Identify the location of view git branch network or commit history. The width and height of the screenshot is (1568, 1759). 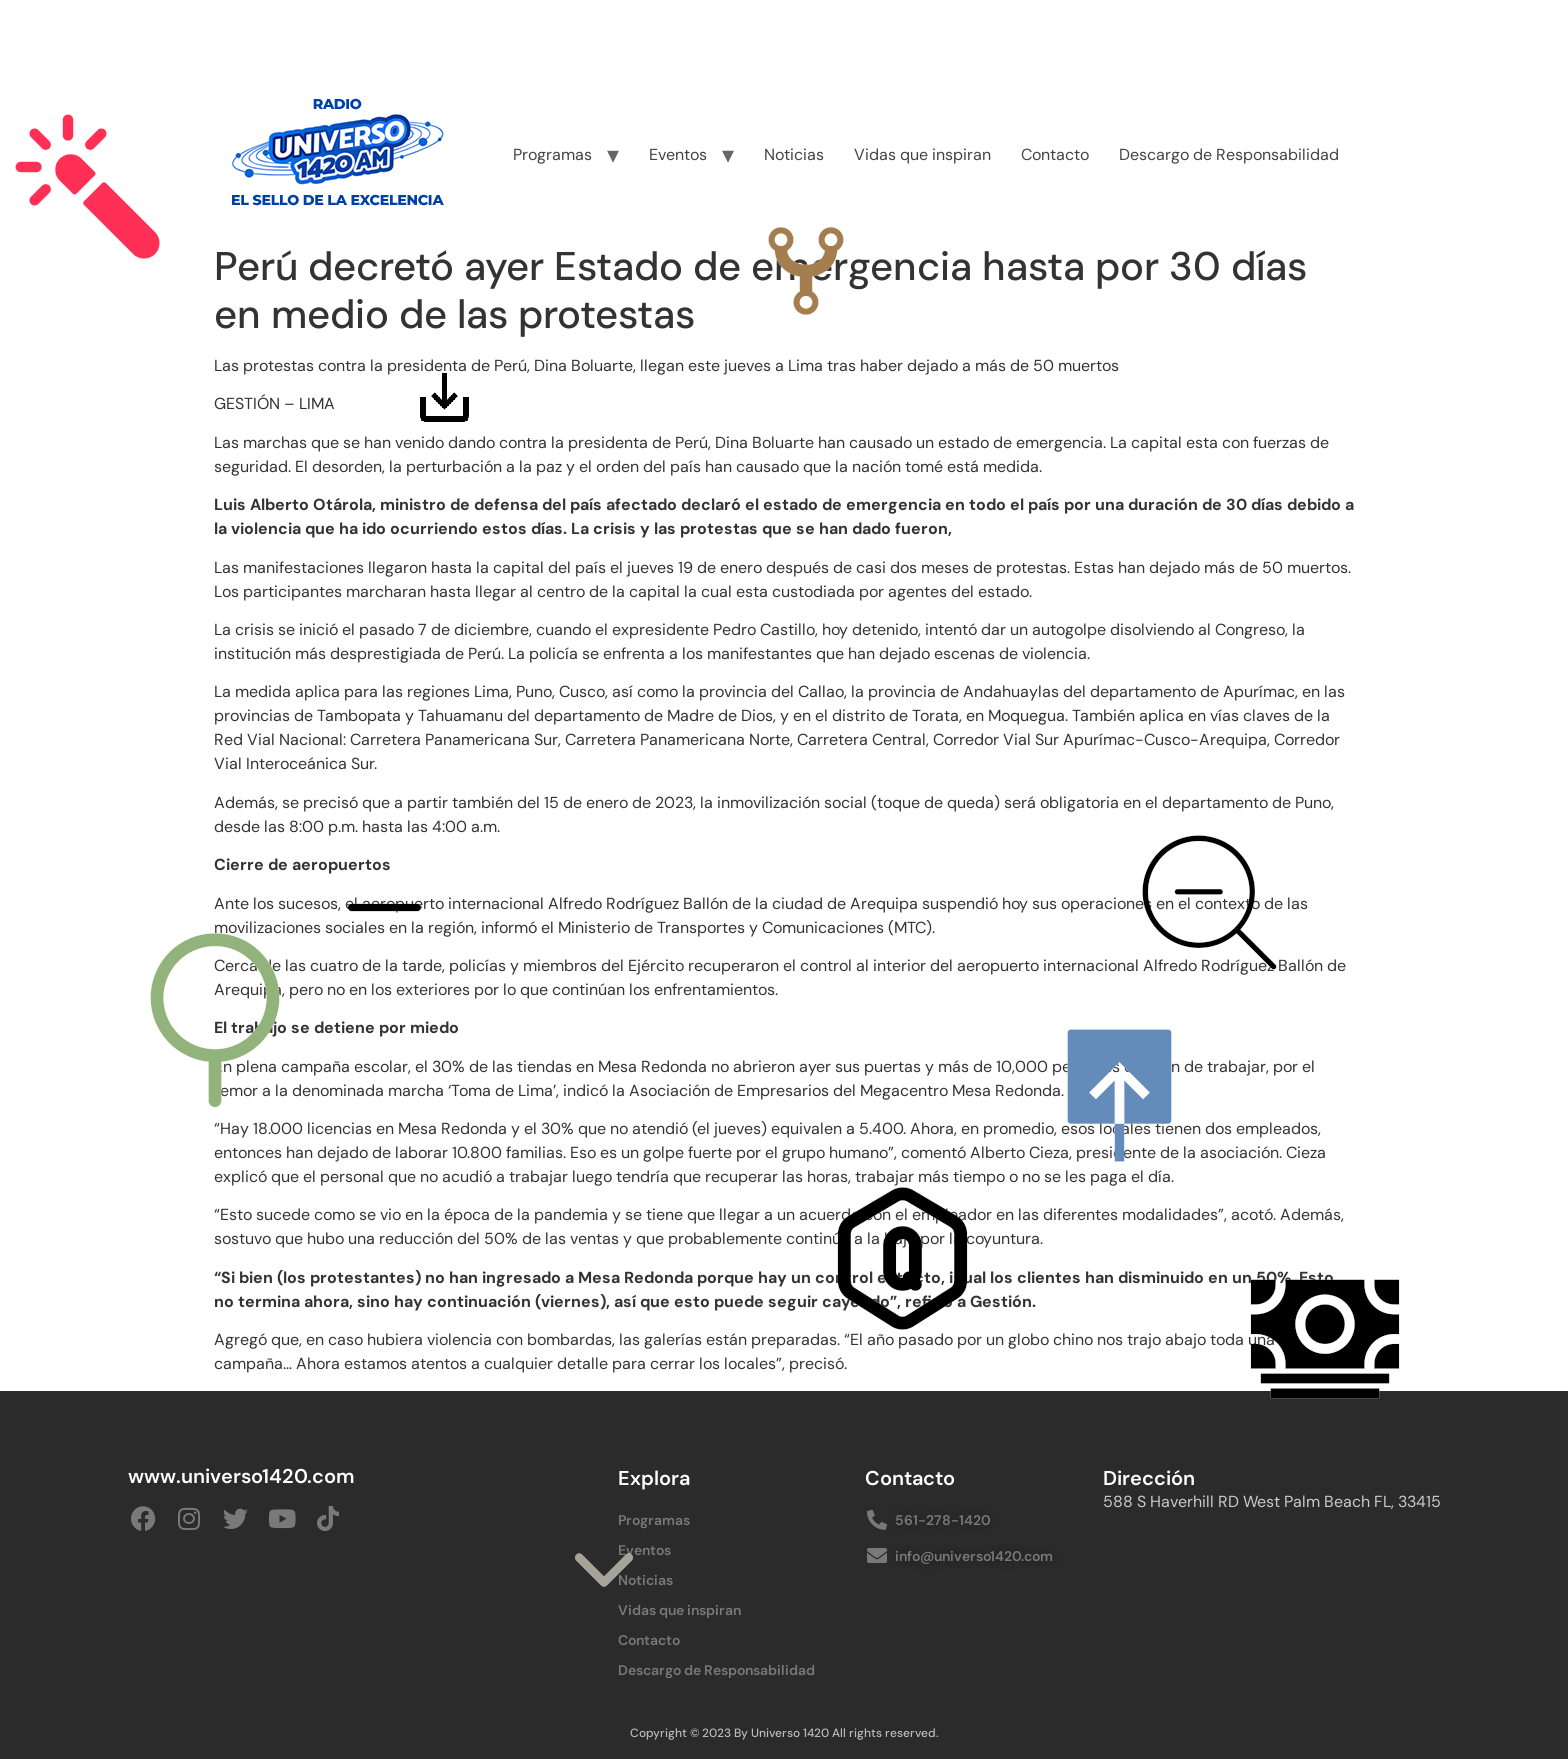
(806, 271).